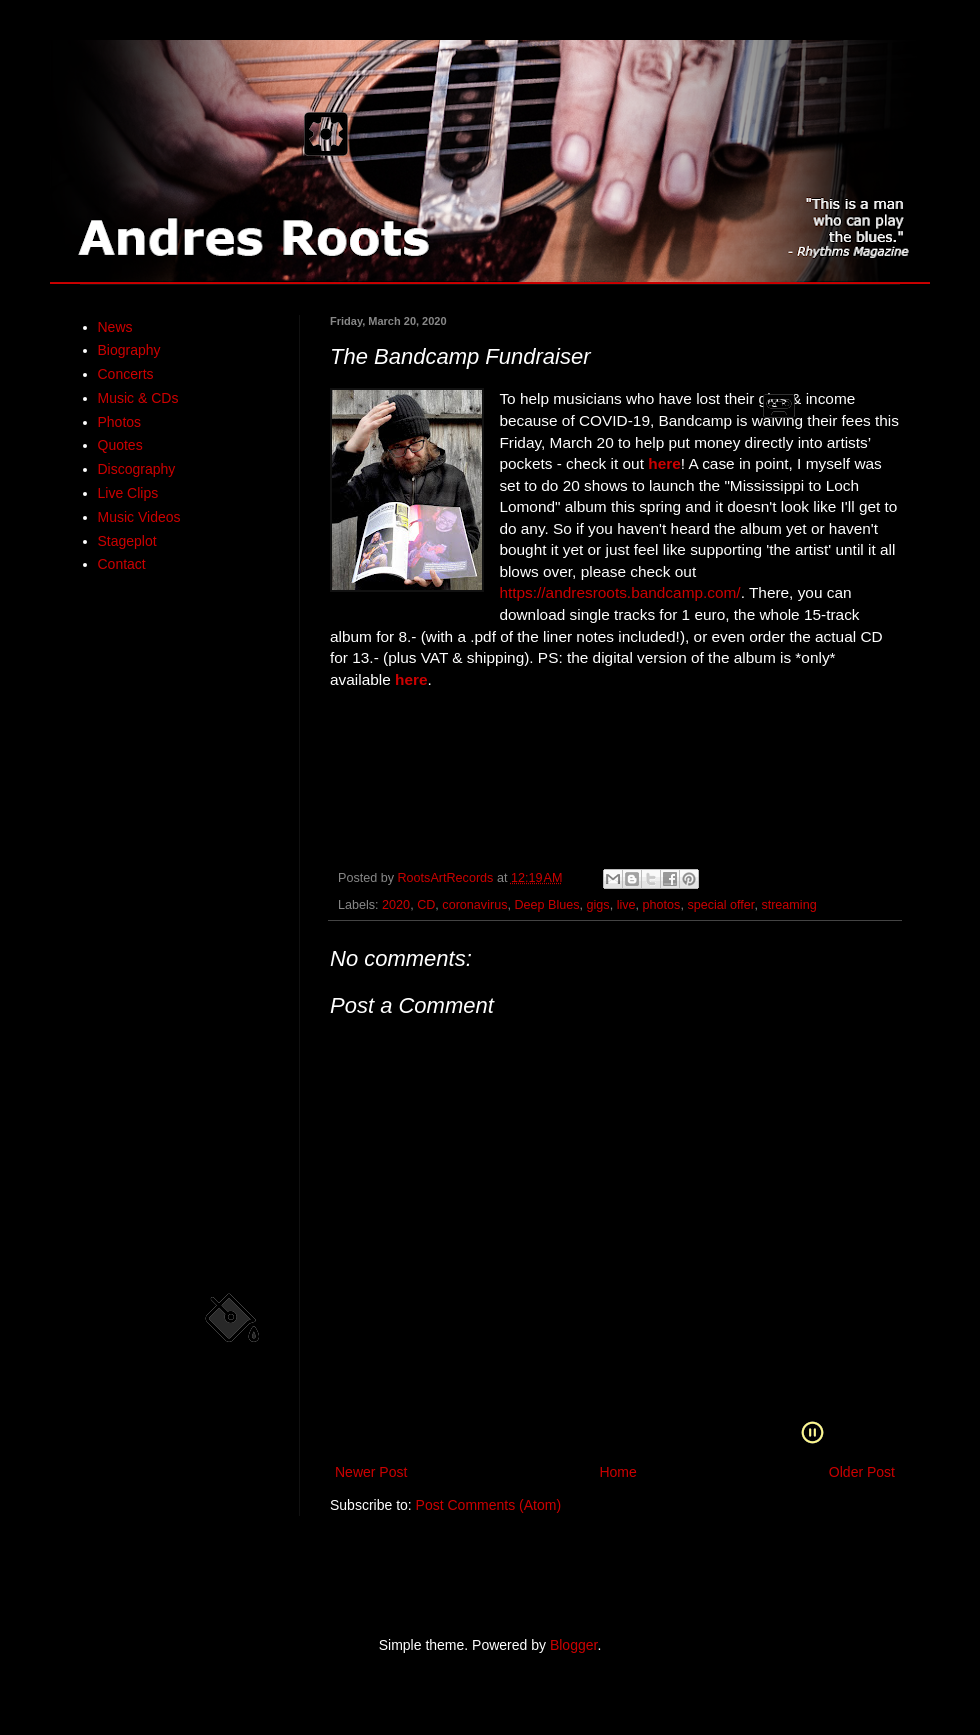 The height and width of the screenshot is (1735, 980). What do you see at coordinates (812, 1432) in the screenshot?
I see `pause media playback` at bounding box center [812, 1432].